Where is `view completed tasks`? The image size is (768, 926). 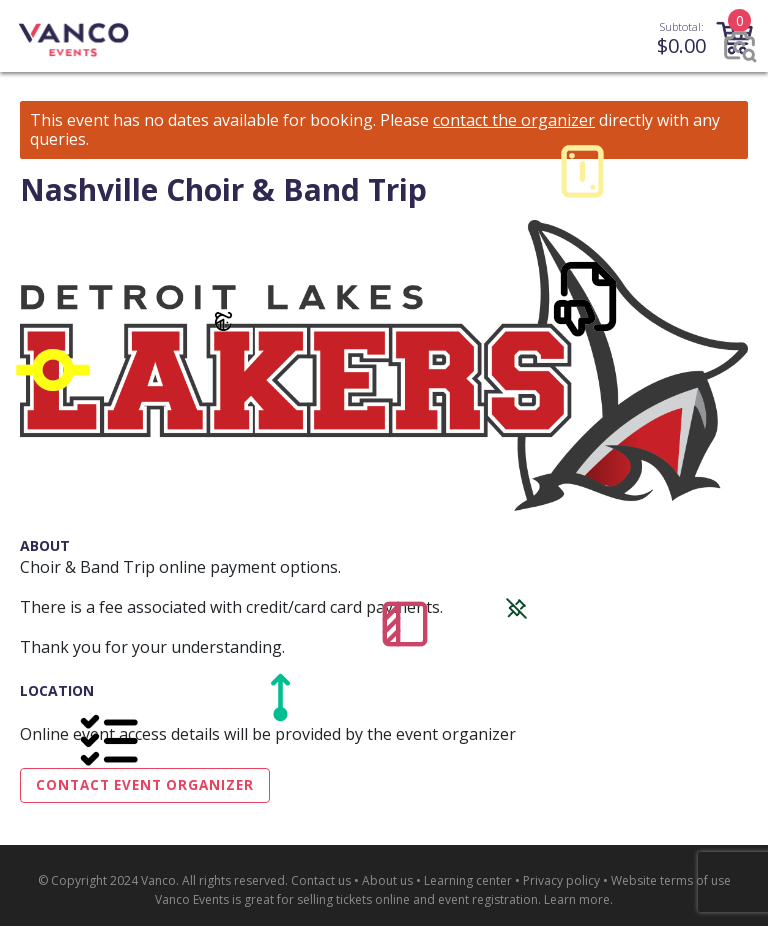
view completed tasks is located at coordinates (110, 741).